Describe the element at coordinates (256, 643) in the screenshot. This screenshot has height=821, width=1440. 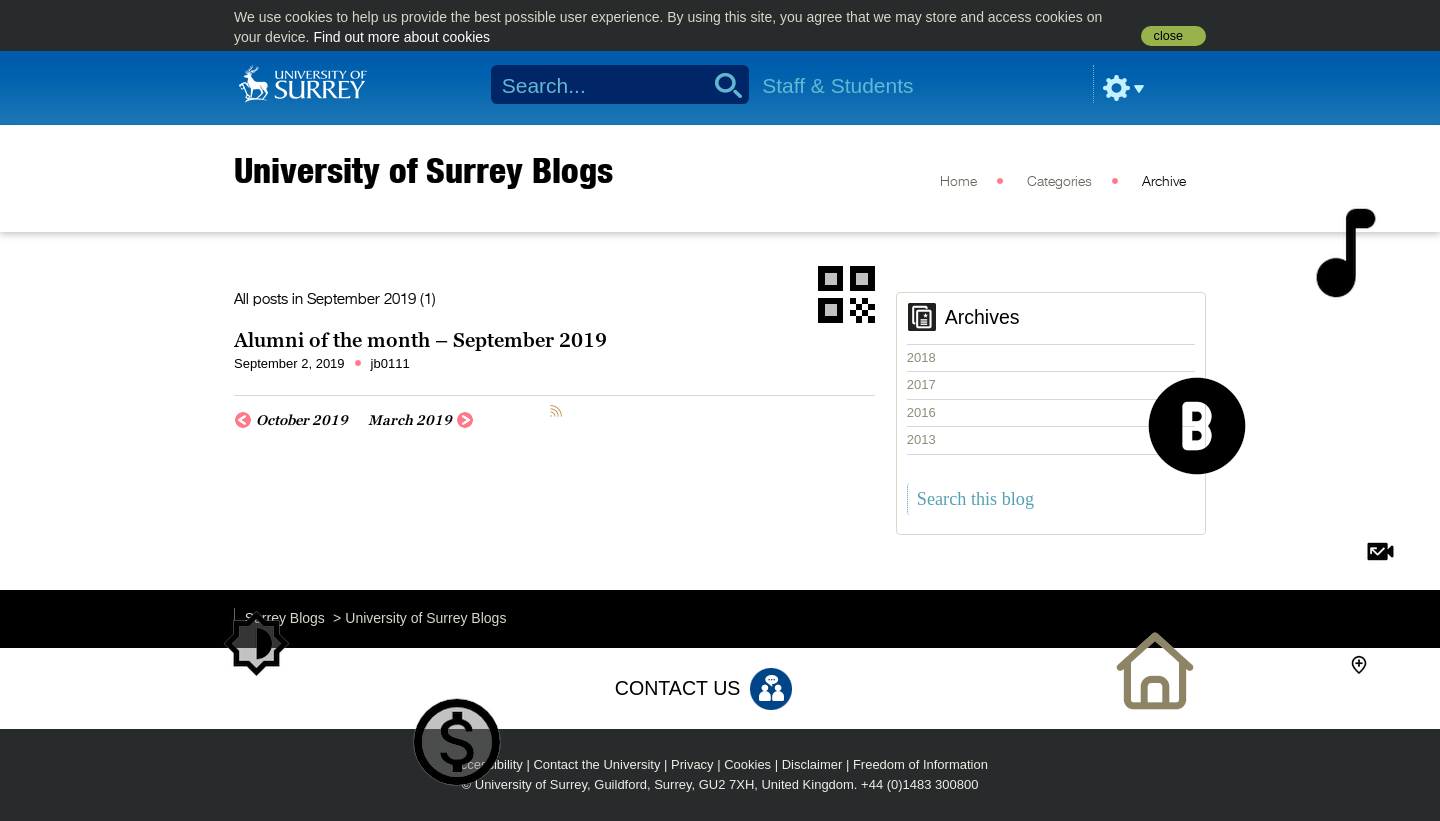
I see `adjust screen brightness settings` at that location.